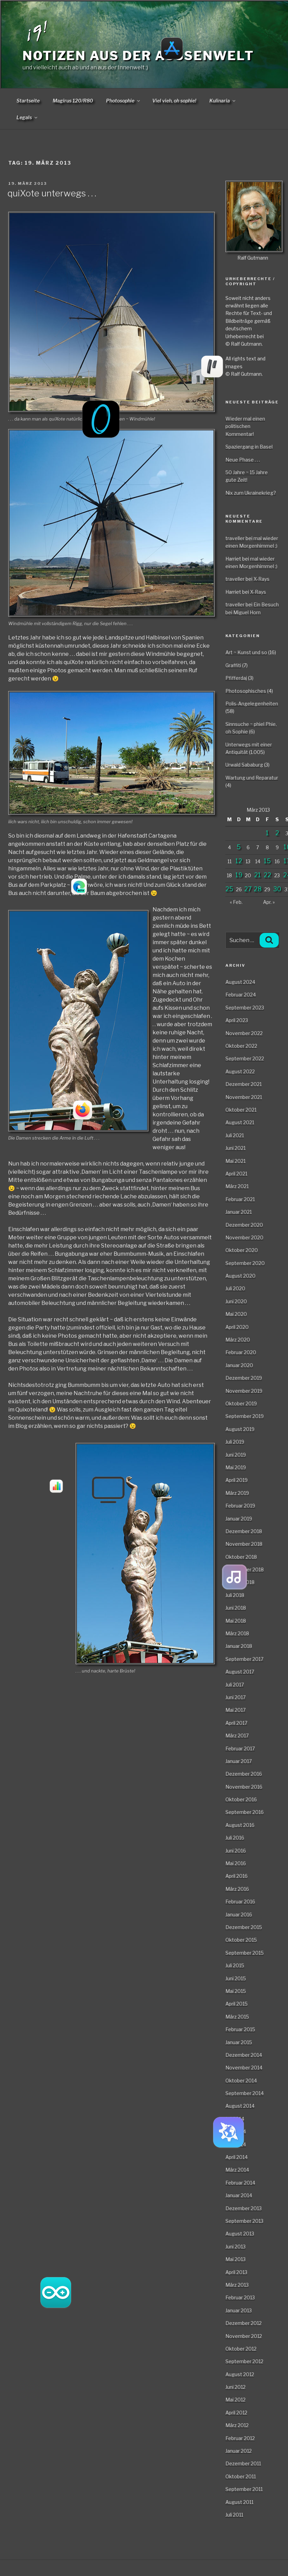 This screenshot has height=2576, width=288. I want to click on launch konqueror web browser, so click(228, 2132).